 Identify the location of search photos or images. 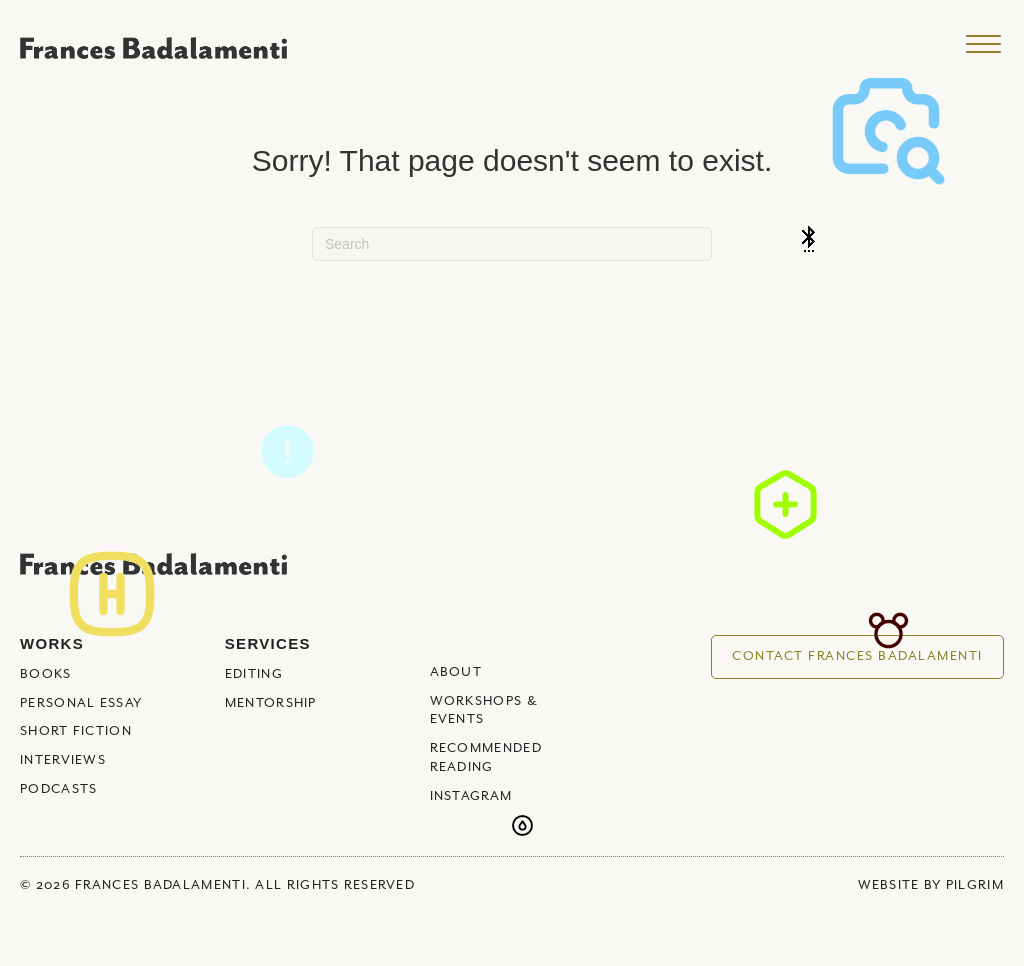
(886, 126).